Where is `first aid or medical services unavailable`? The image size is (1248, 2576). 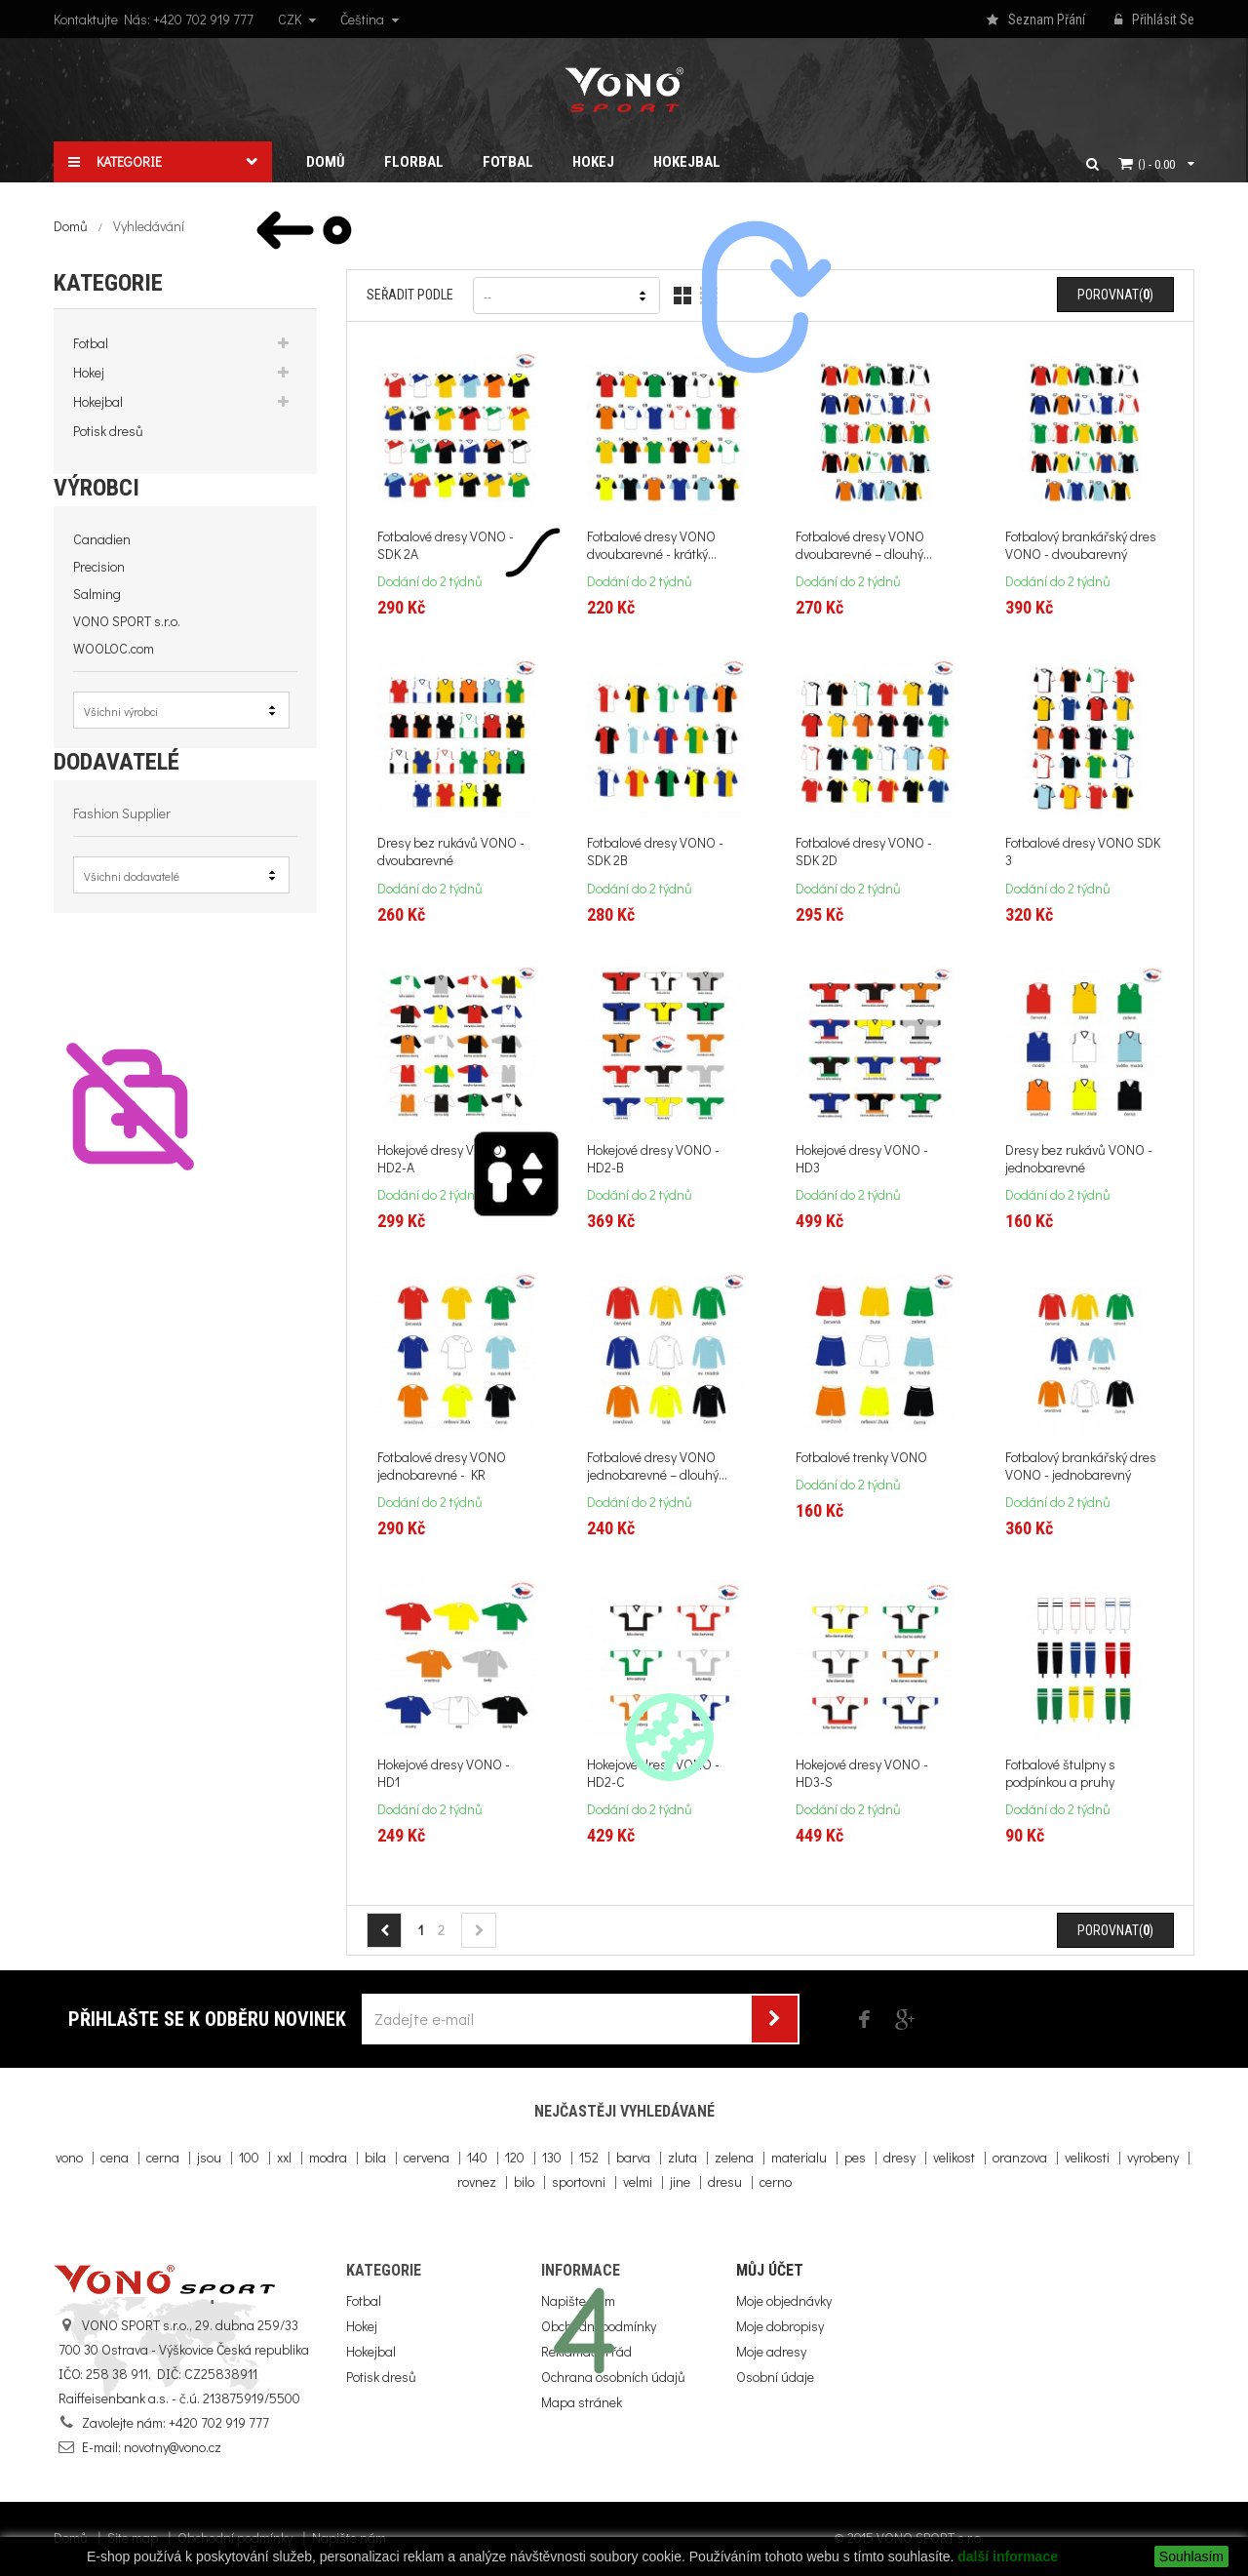
first aid or medical services unavailable is located at coordinates (130, 1106).